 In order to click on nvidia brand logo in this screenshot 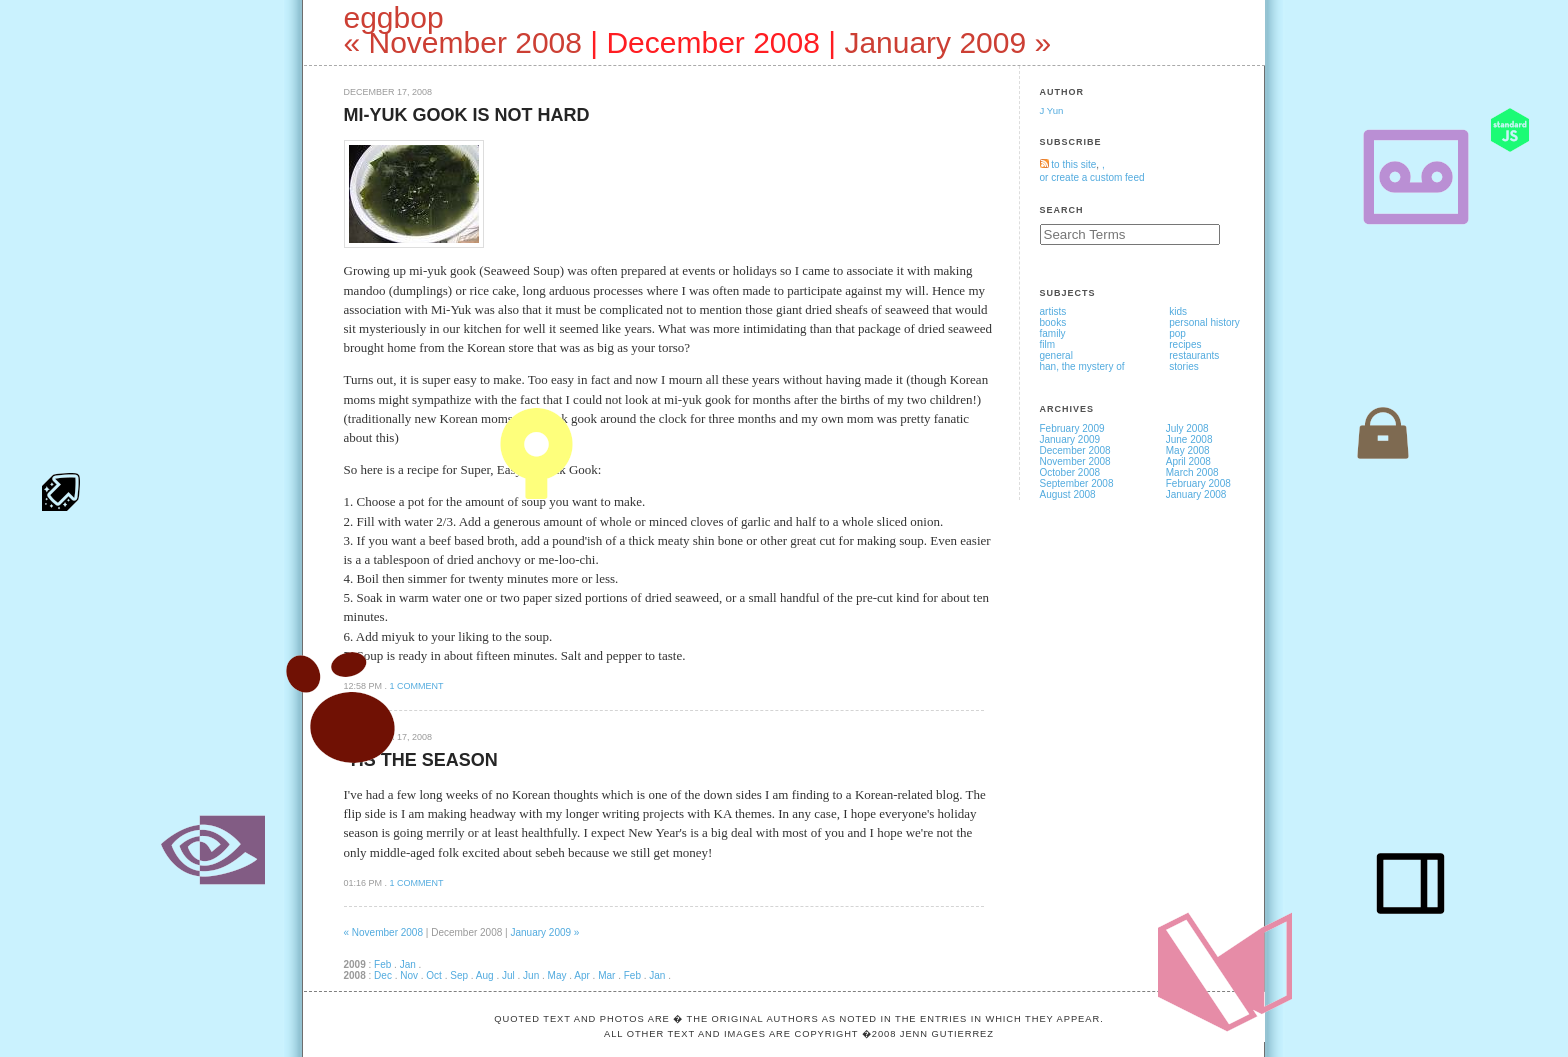, I will do `click(213, 850)`.